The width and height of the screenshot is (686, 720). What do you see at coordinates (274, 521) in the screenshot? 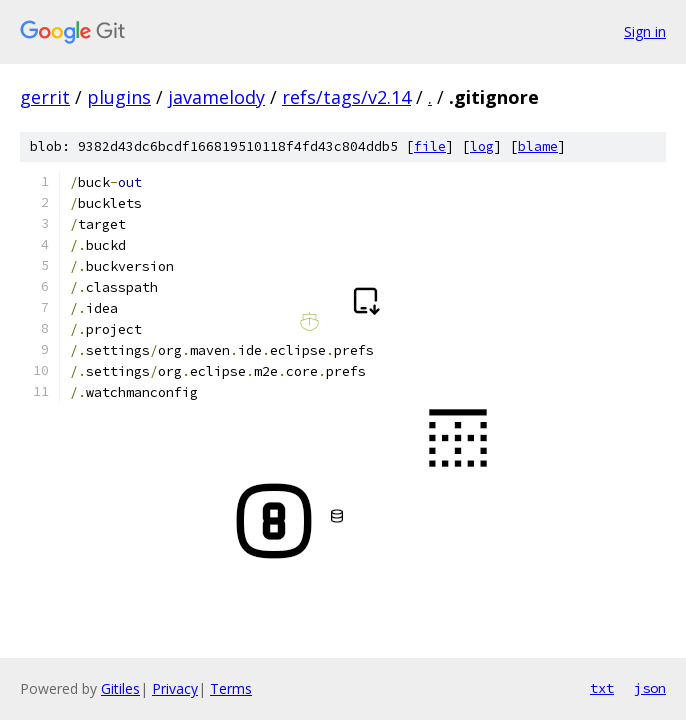
I see `indicates item number 8 in a list or sequence` at bounding box center [274, 521].